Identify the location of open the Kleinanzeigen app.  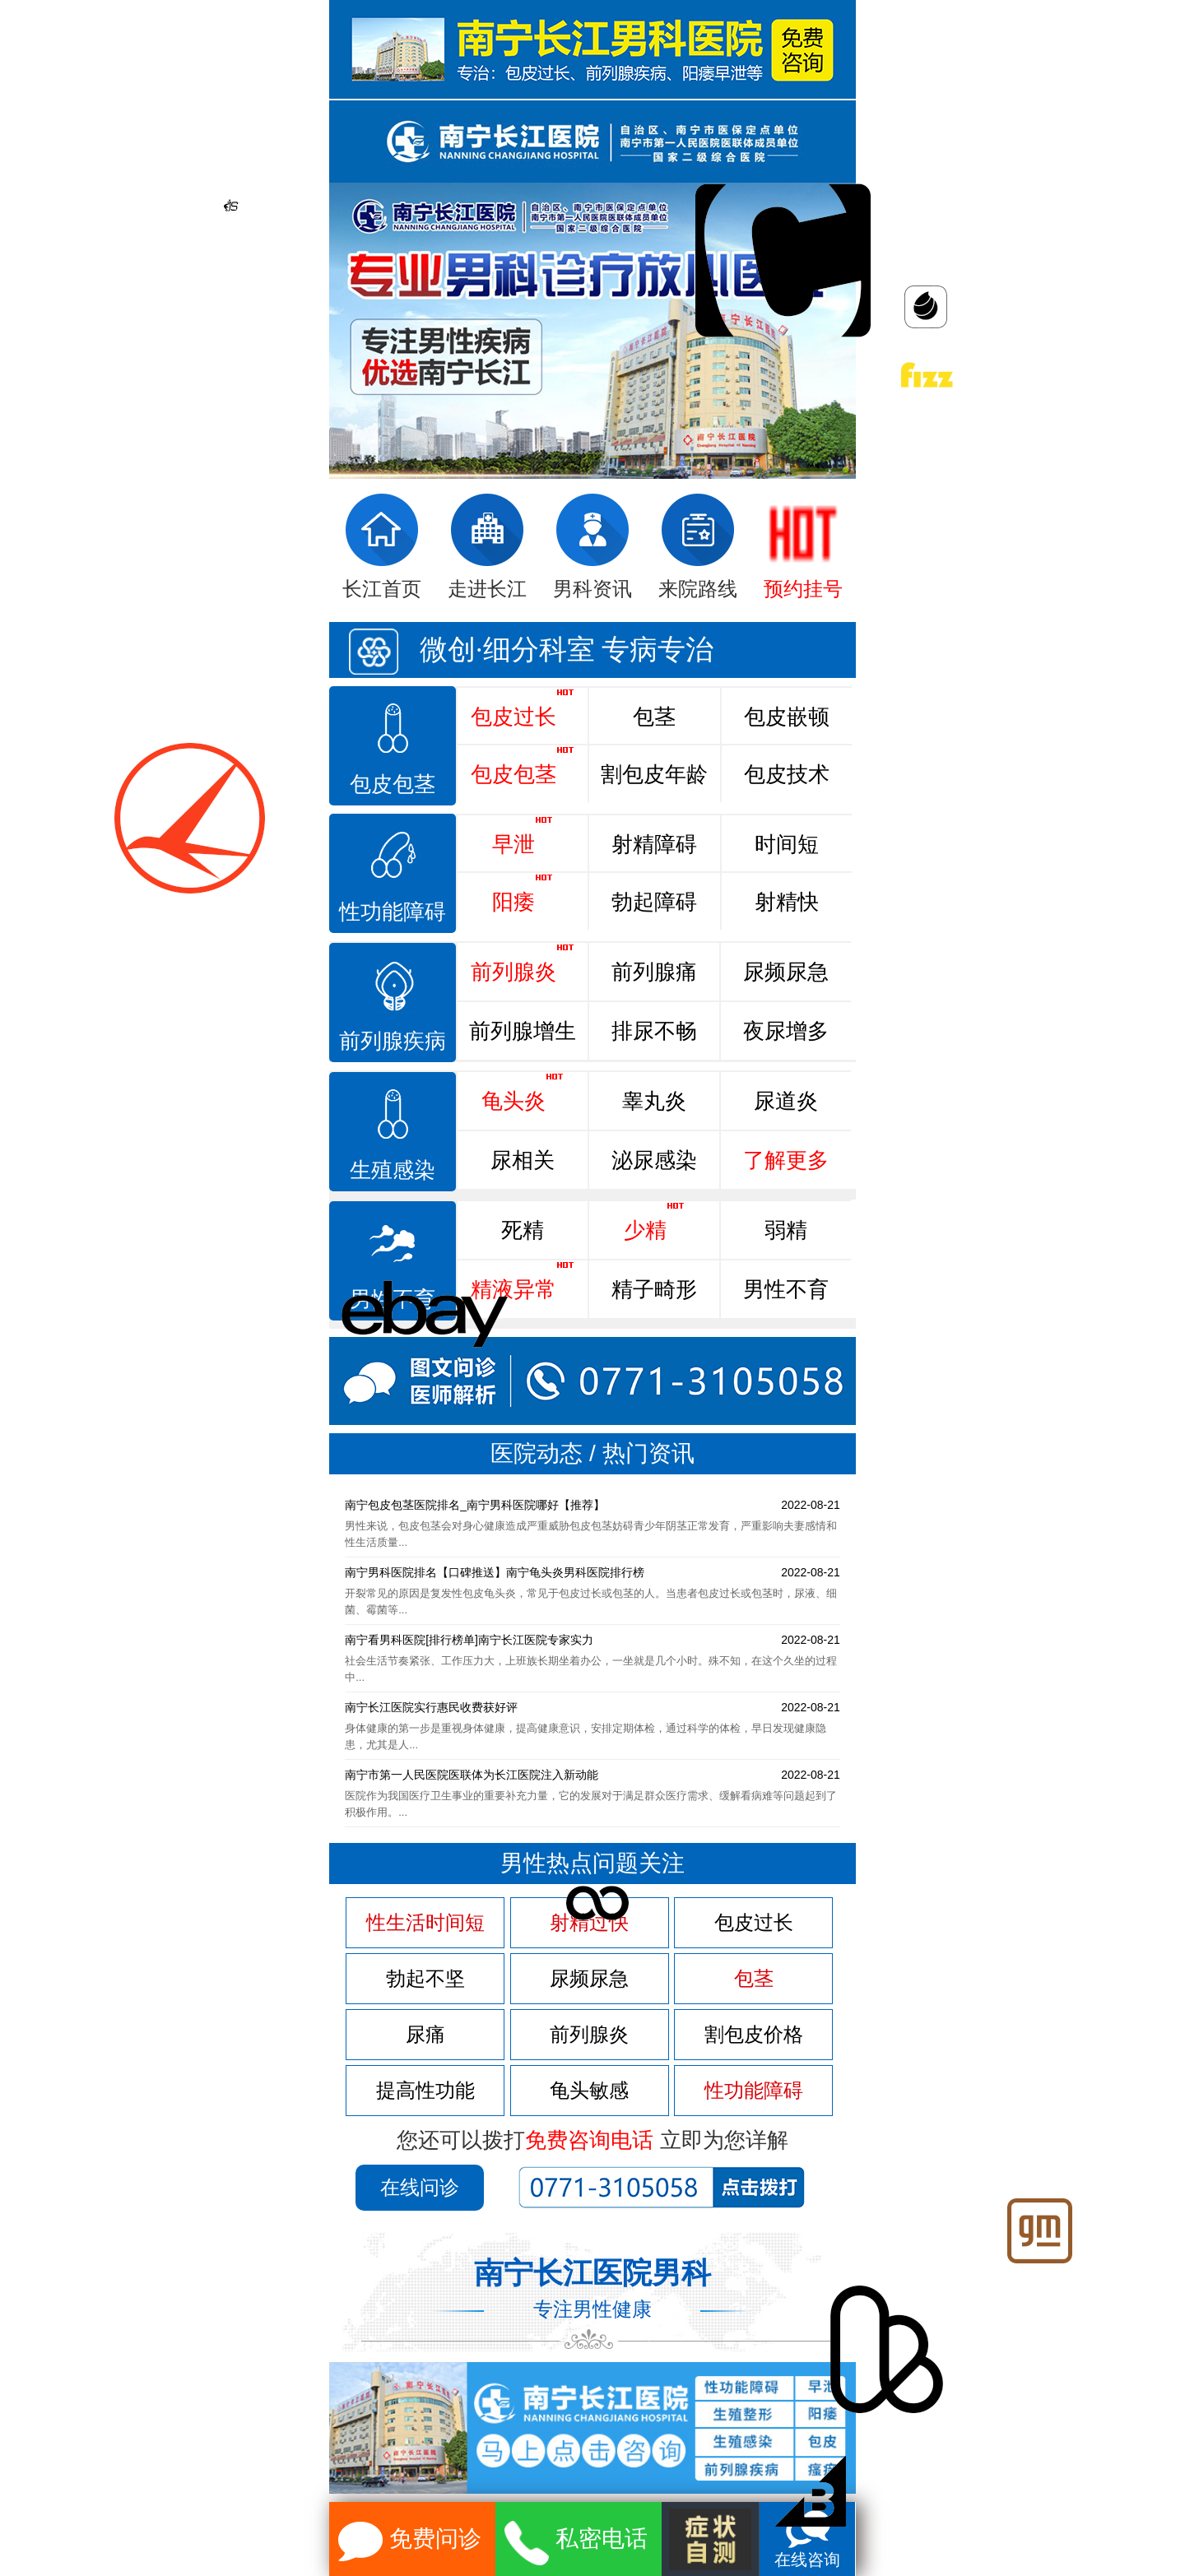
(886, 2349).